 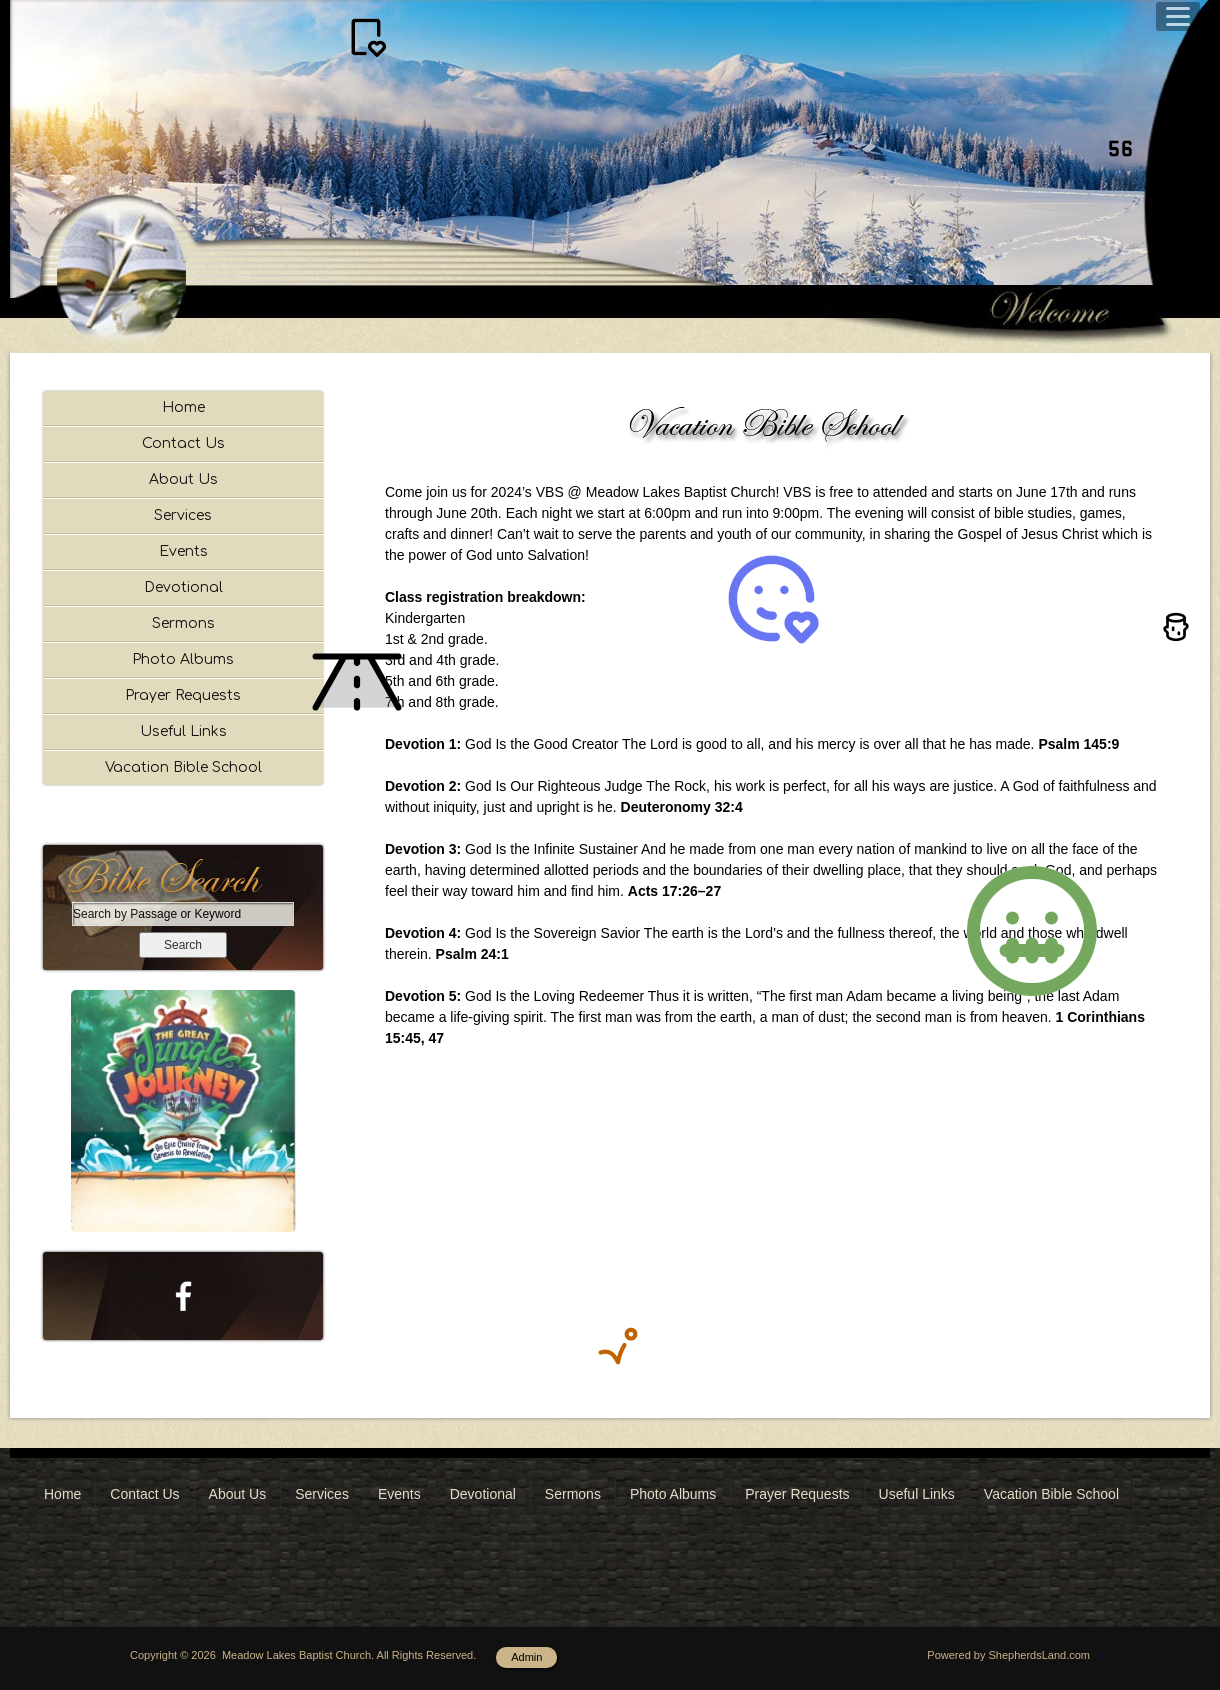 What do you see at coordinates (1176, 627) in the screenshot?
I see `view wood or lumber materials` at bounding box center [1176, 627].